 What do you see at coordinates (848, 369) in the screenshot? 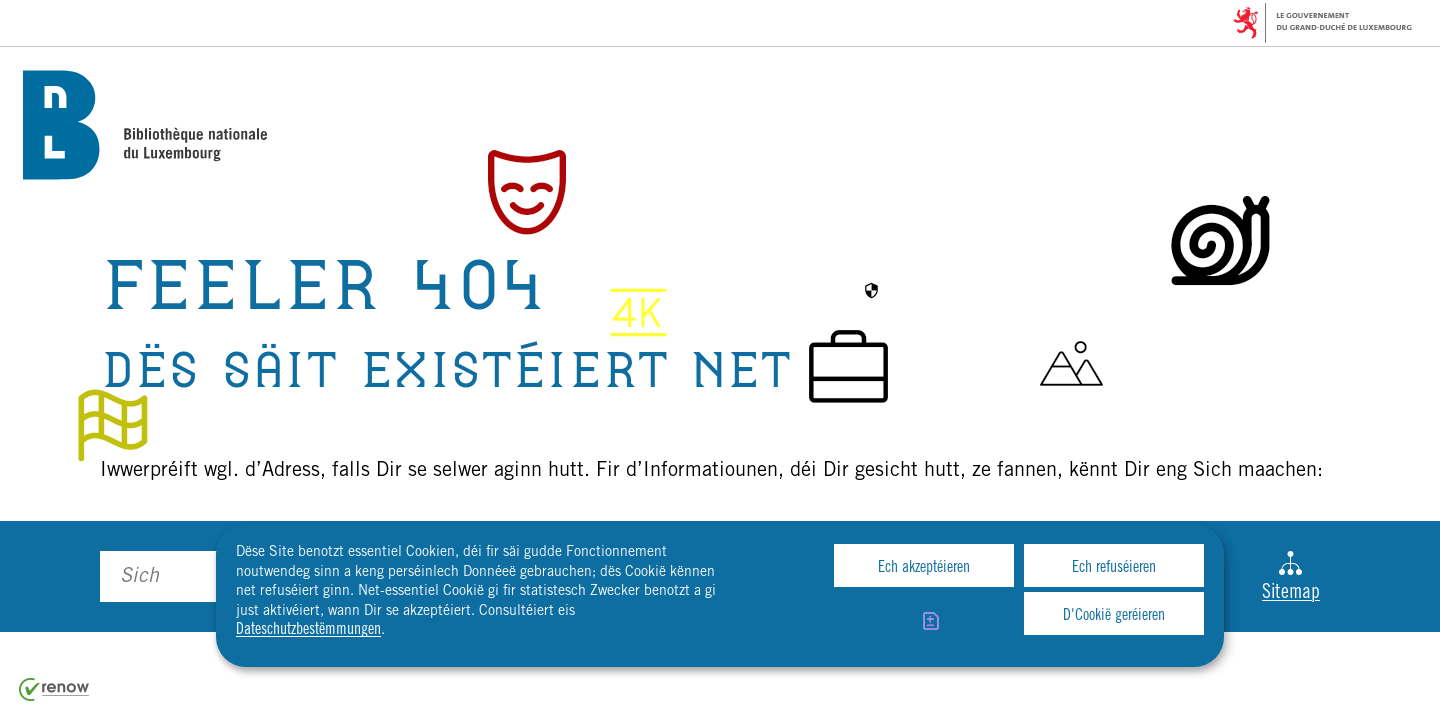
I see `access travel or trip planning features` at bounding box center [848, 369].